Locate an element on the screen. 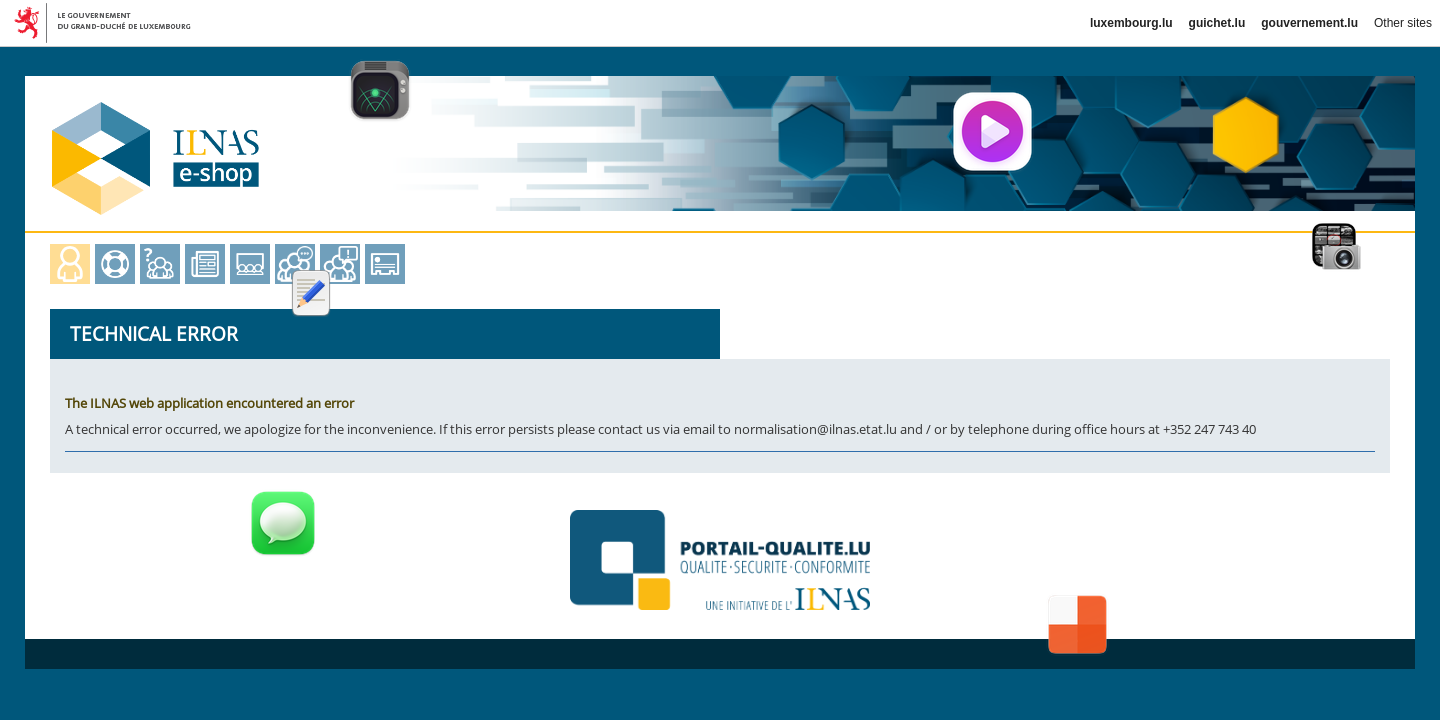  open mplayer media player app is located at coordinates (992, 131).